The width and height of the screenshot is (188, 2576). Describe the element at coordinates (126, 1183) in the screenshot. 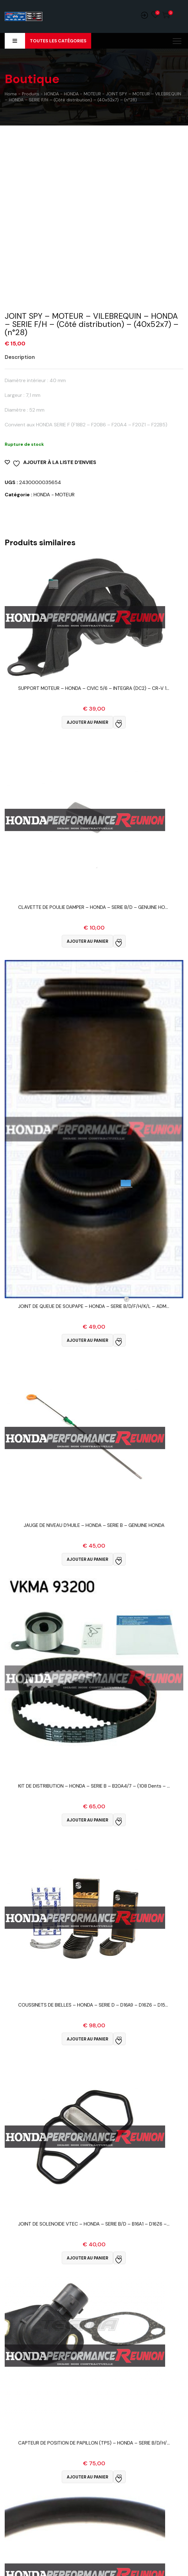

I see `macbook air 15-inch device icon` at that location.